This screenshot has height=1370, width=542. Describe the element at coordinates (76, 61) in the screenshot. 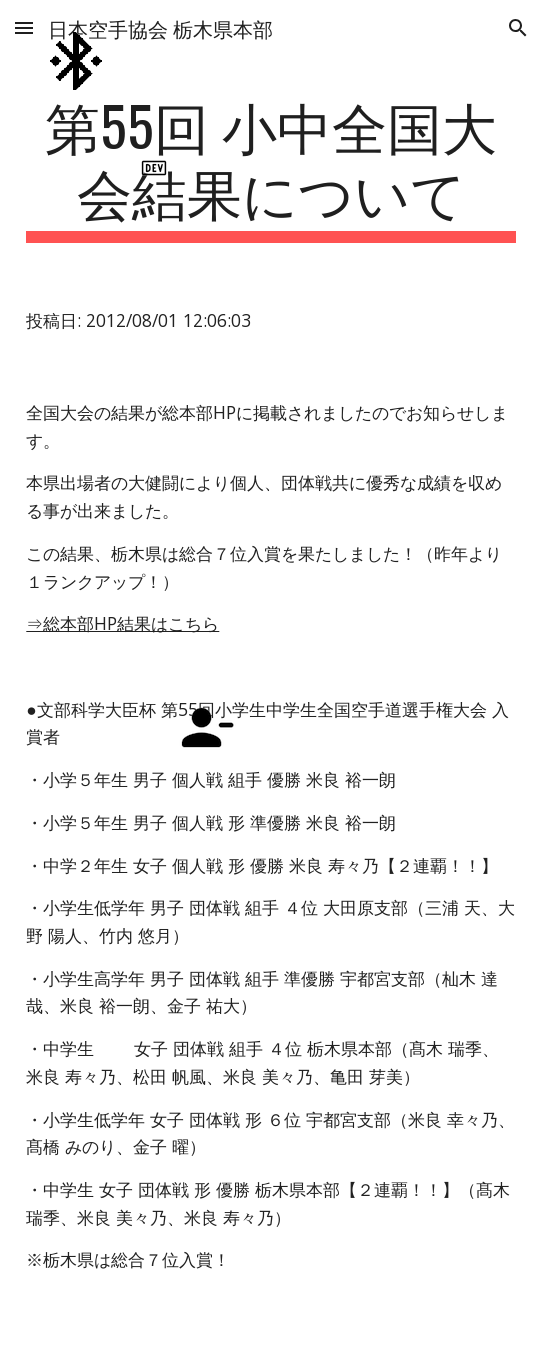

I see `indicates bluetooth is connected to a device` at that location.